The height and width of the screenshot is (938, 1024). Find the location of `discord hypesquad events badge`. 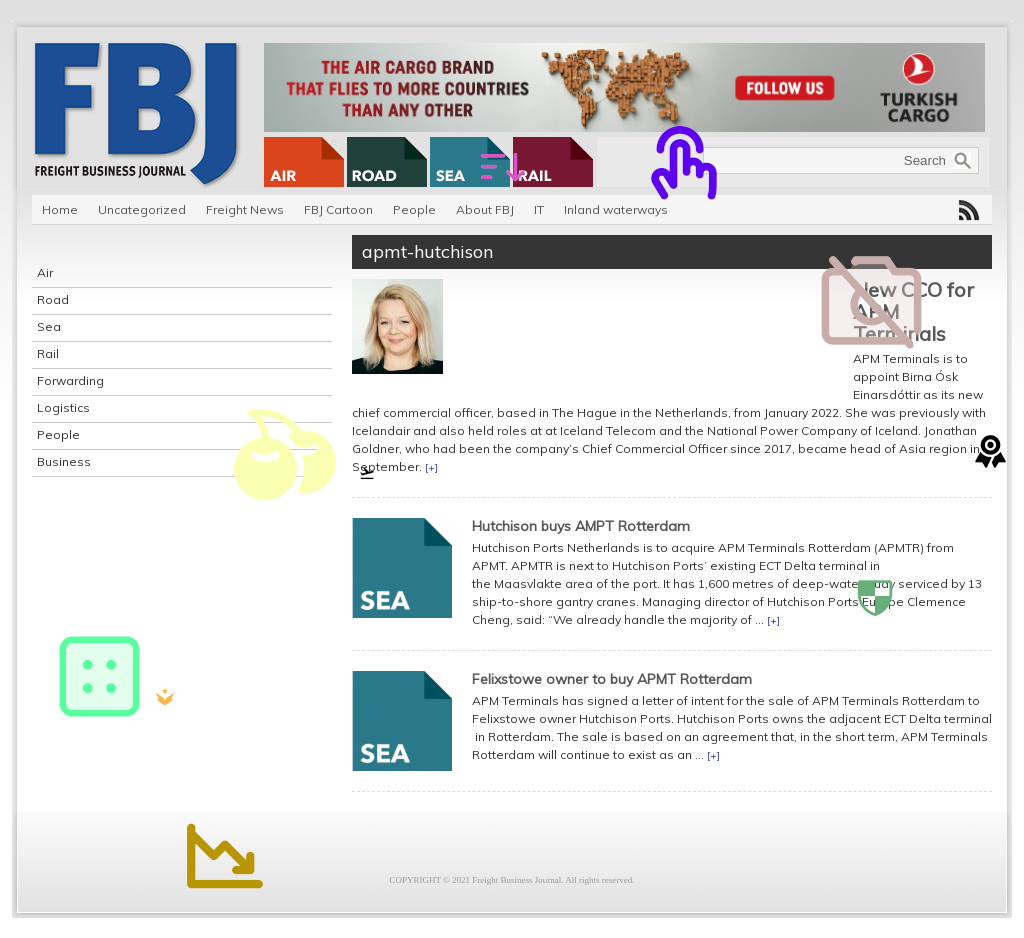

discord hypesquad events badge is located at coordinates (165, 697).